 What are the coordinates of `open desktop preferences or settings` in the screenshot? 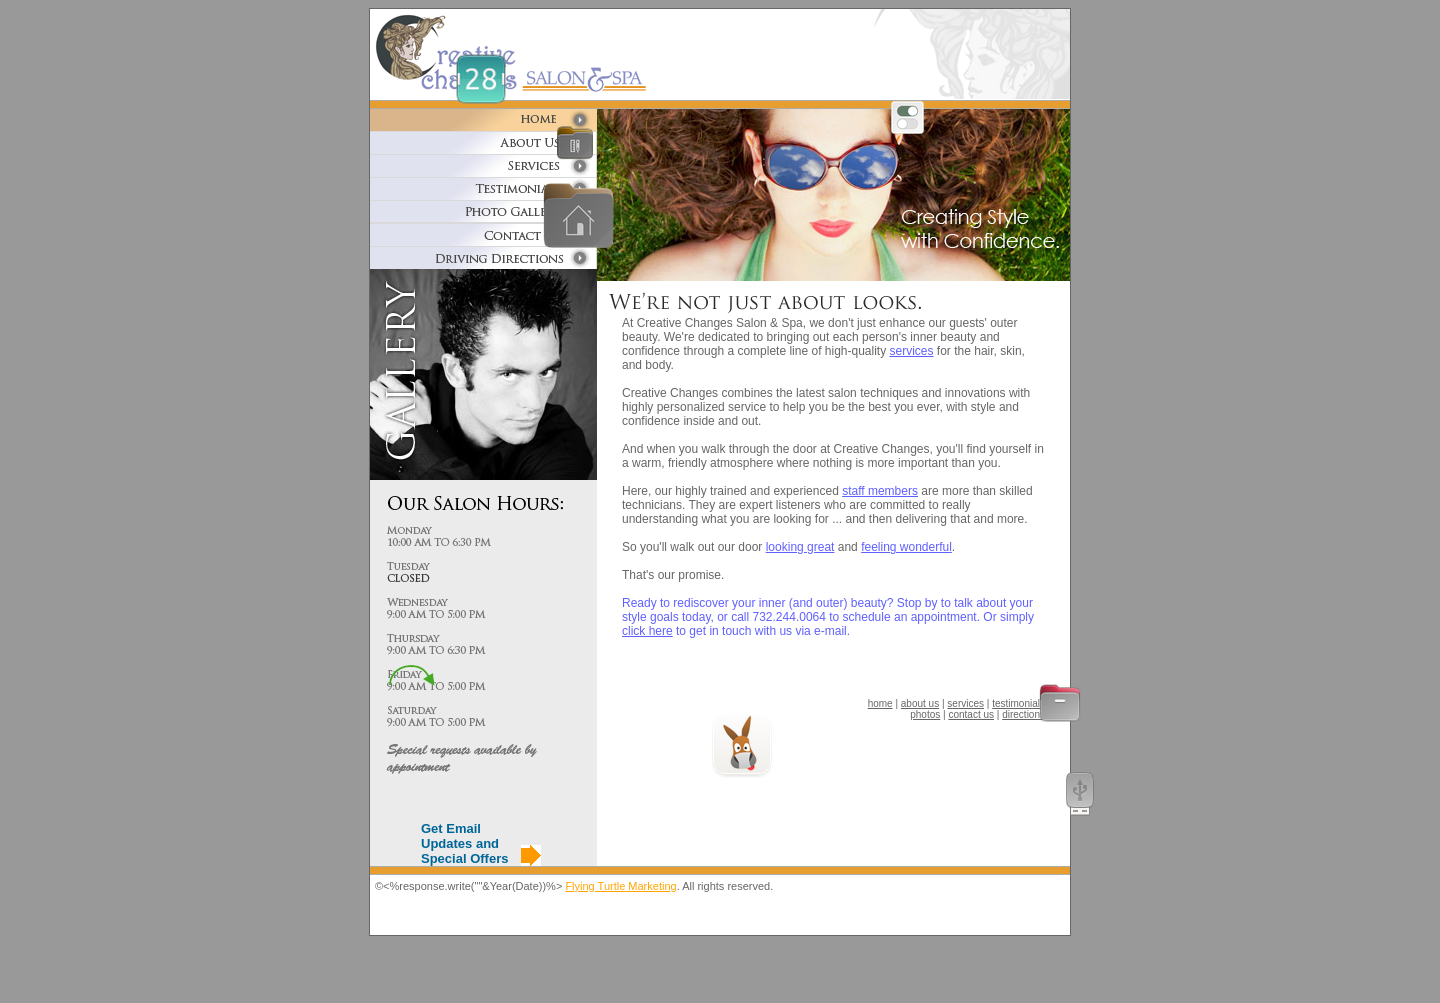 It's located at (907, 117).